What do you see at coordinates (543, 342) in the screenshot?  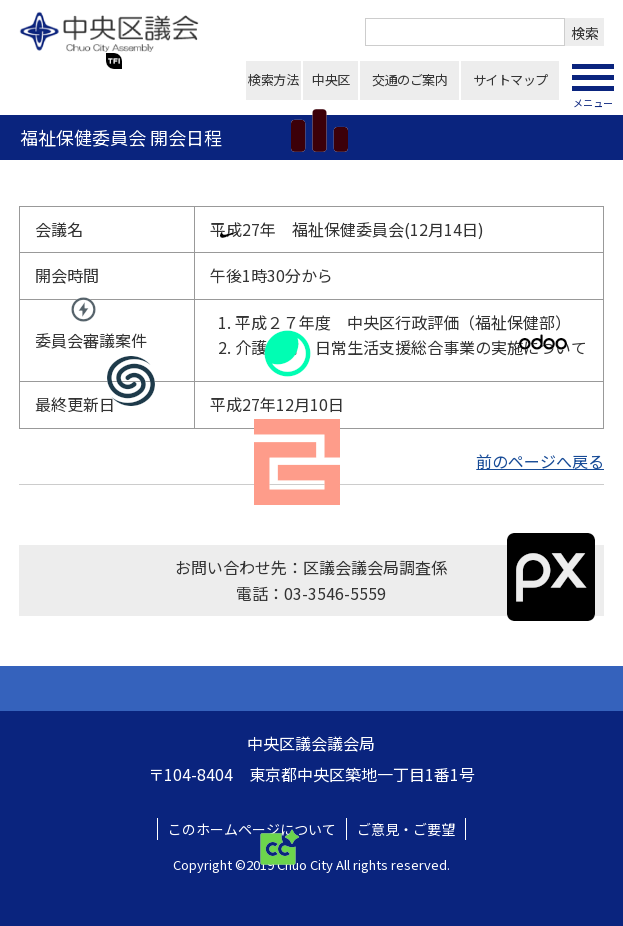 I see `open odoo business management app` at bounding box center [543, 342].